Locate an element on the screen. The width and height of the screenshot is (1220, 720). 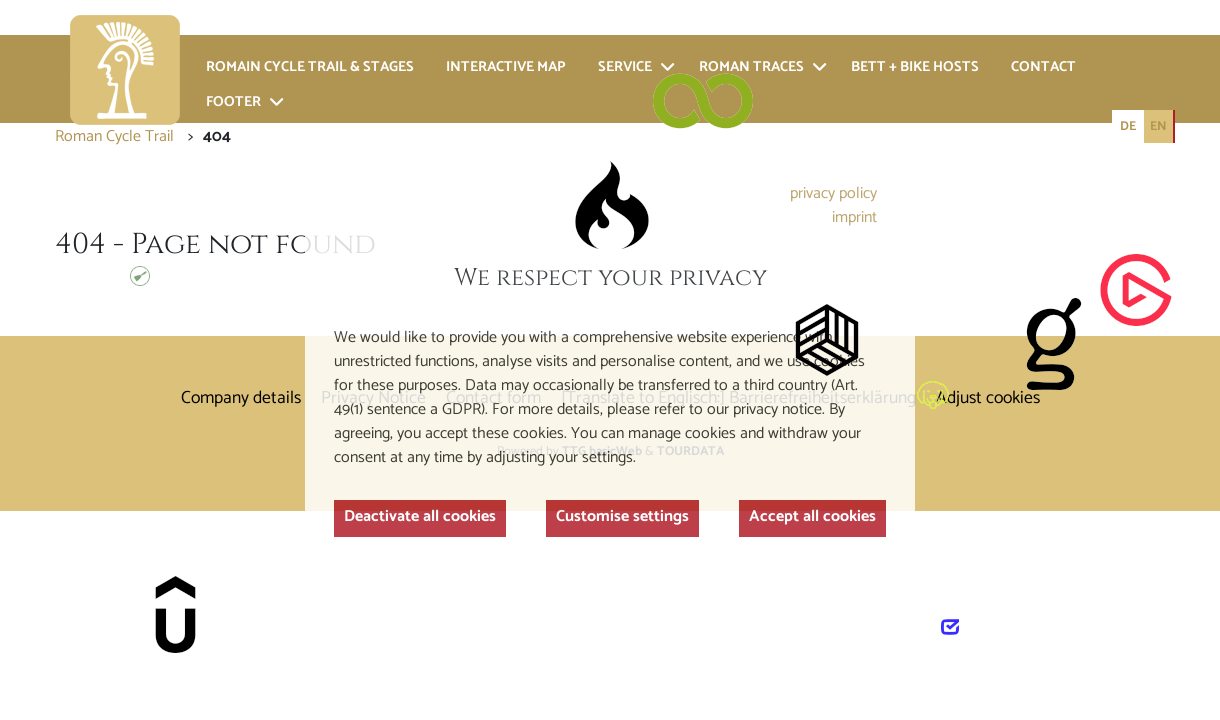
open bruno API client is located at coordinates (933, 395).